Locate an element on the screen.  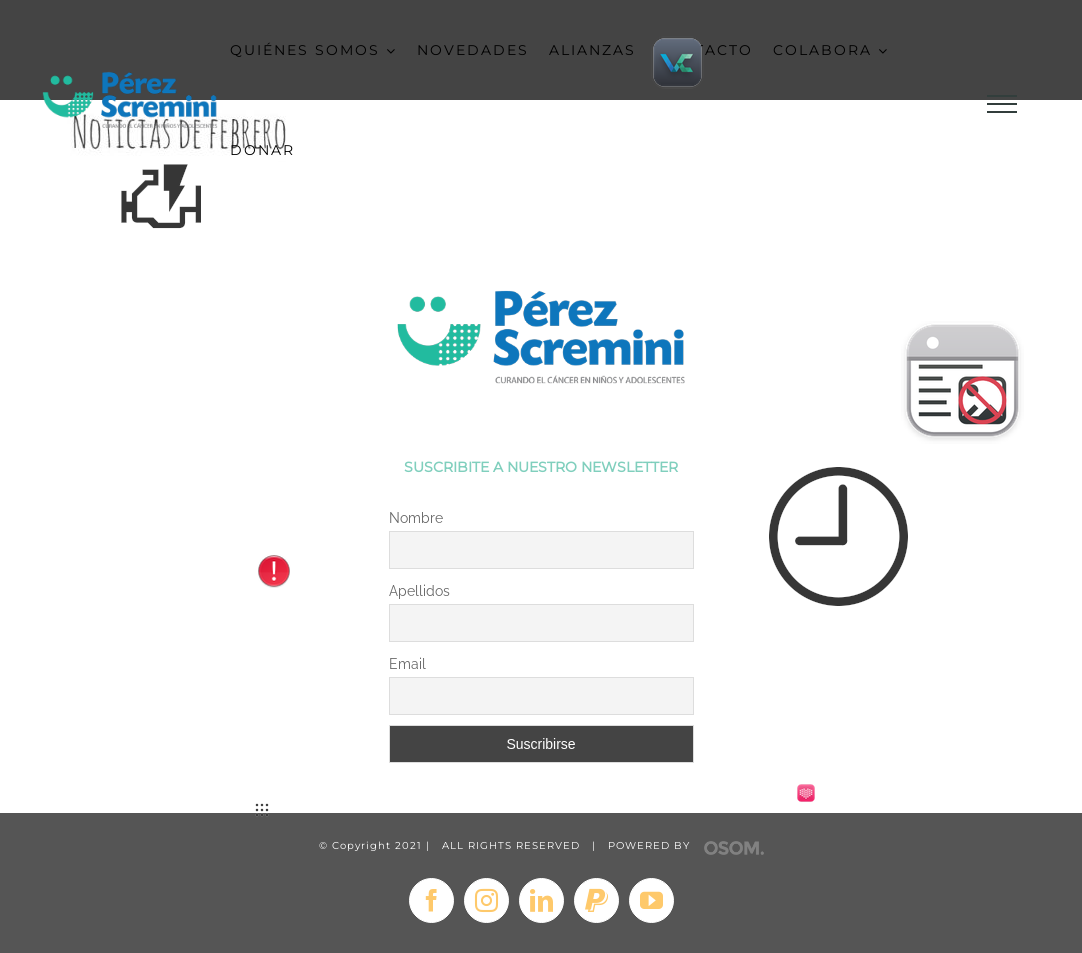
open vvave music player app is located at coordinates (806, 793).